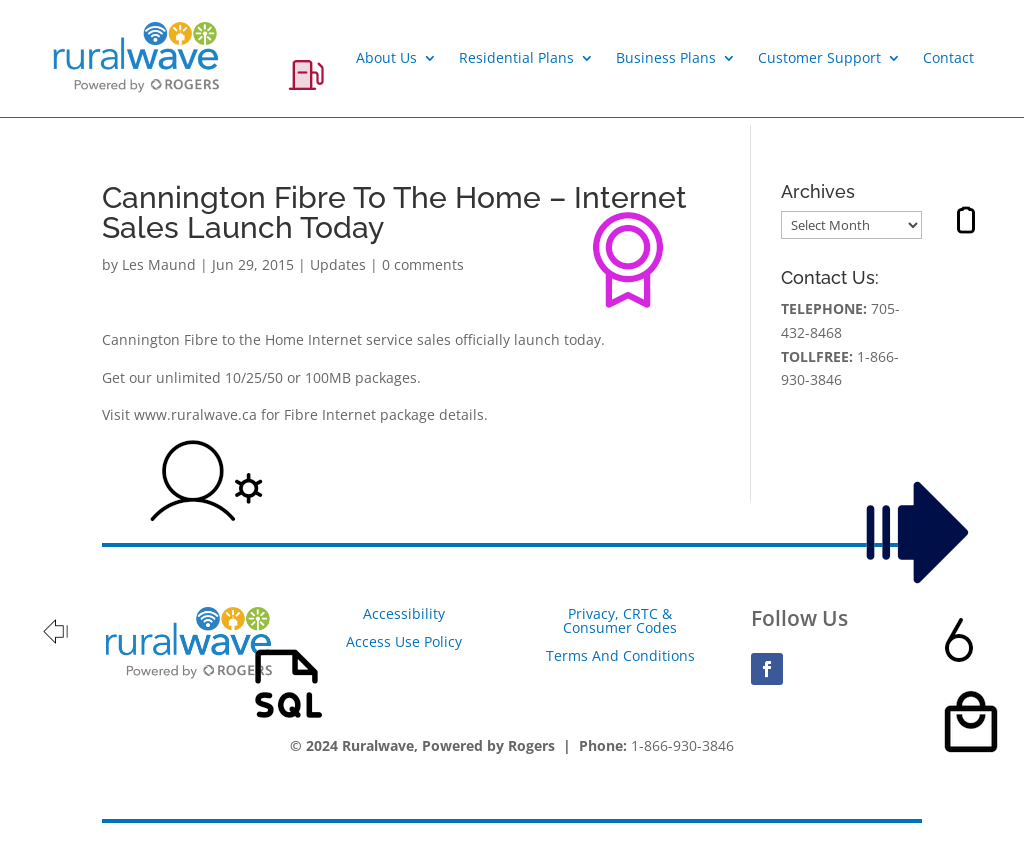 Image resolution: width=1024 pixels, height=842 pixels. Describe the element at coordinates (913, 532) in the screenshot. I see `skip forward or advance multiple steps` at that location.